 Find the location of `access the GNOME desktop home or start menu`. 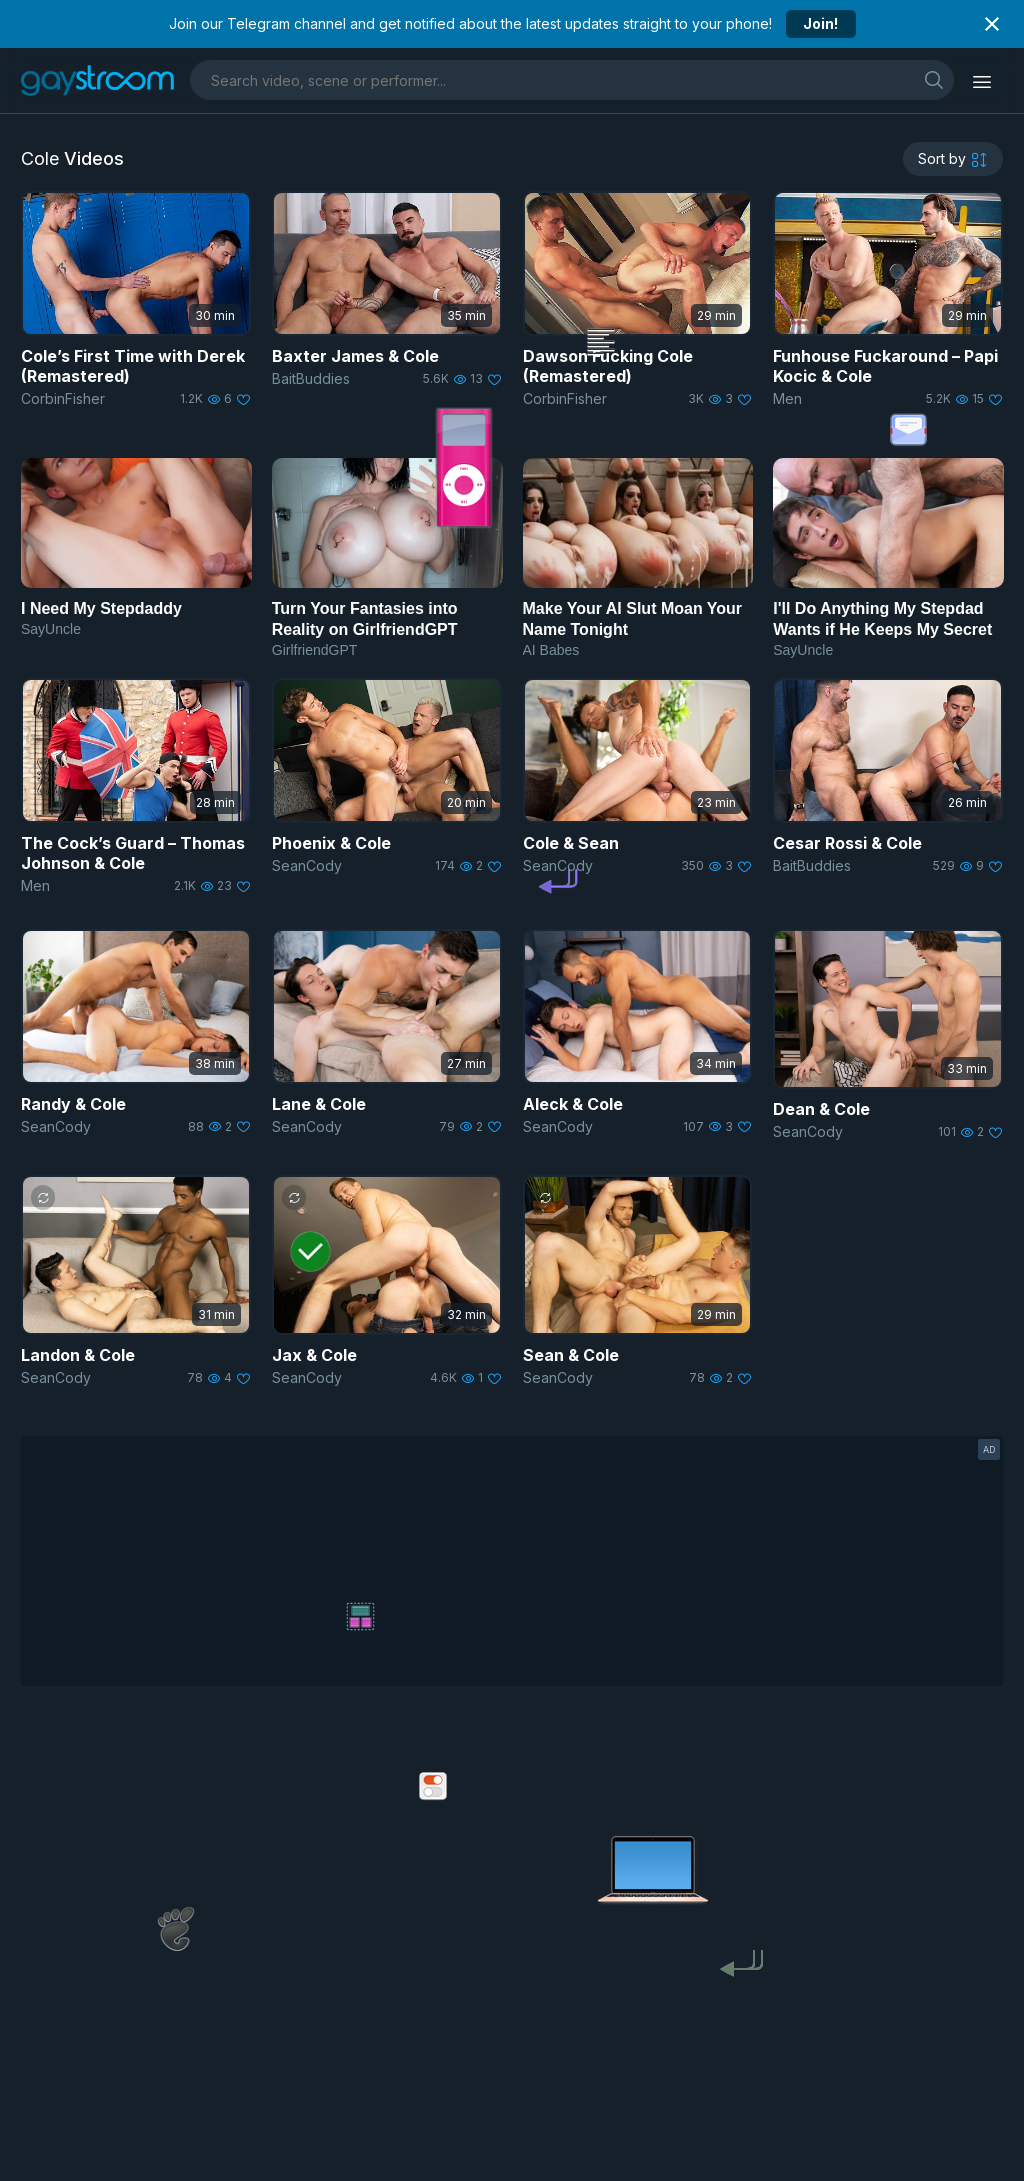

access the GNOME desktop home or start menu is located at coordinates (176, 1929).